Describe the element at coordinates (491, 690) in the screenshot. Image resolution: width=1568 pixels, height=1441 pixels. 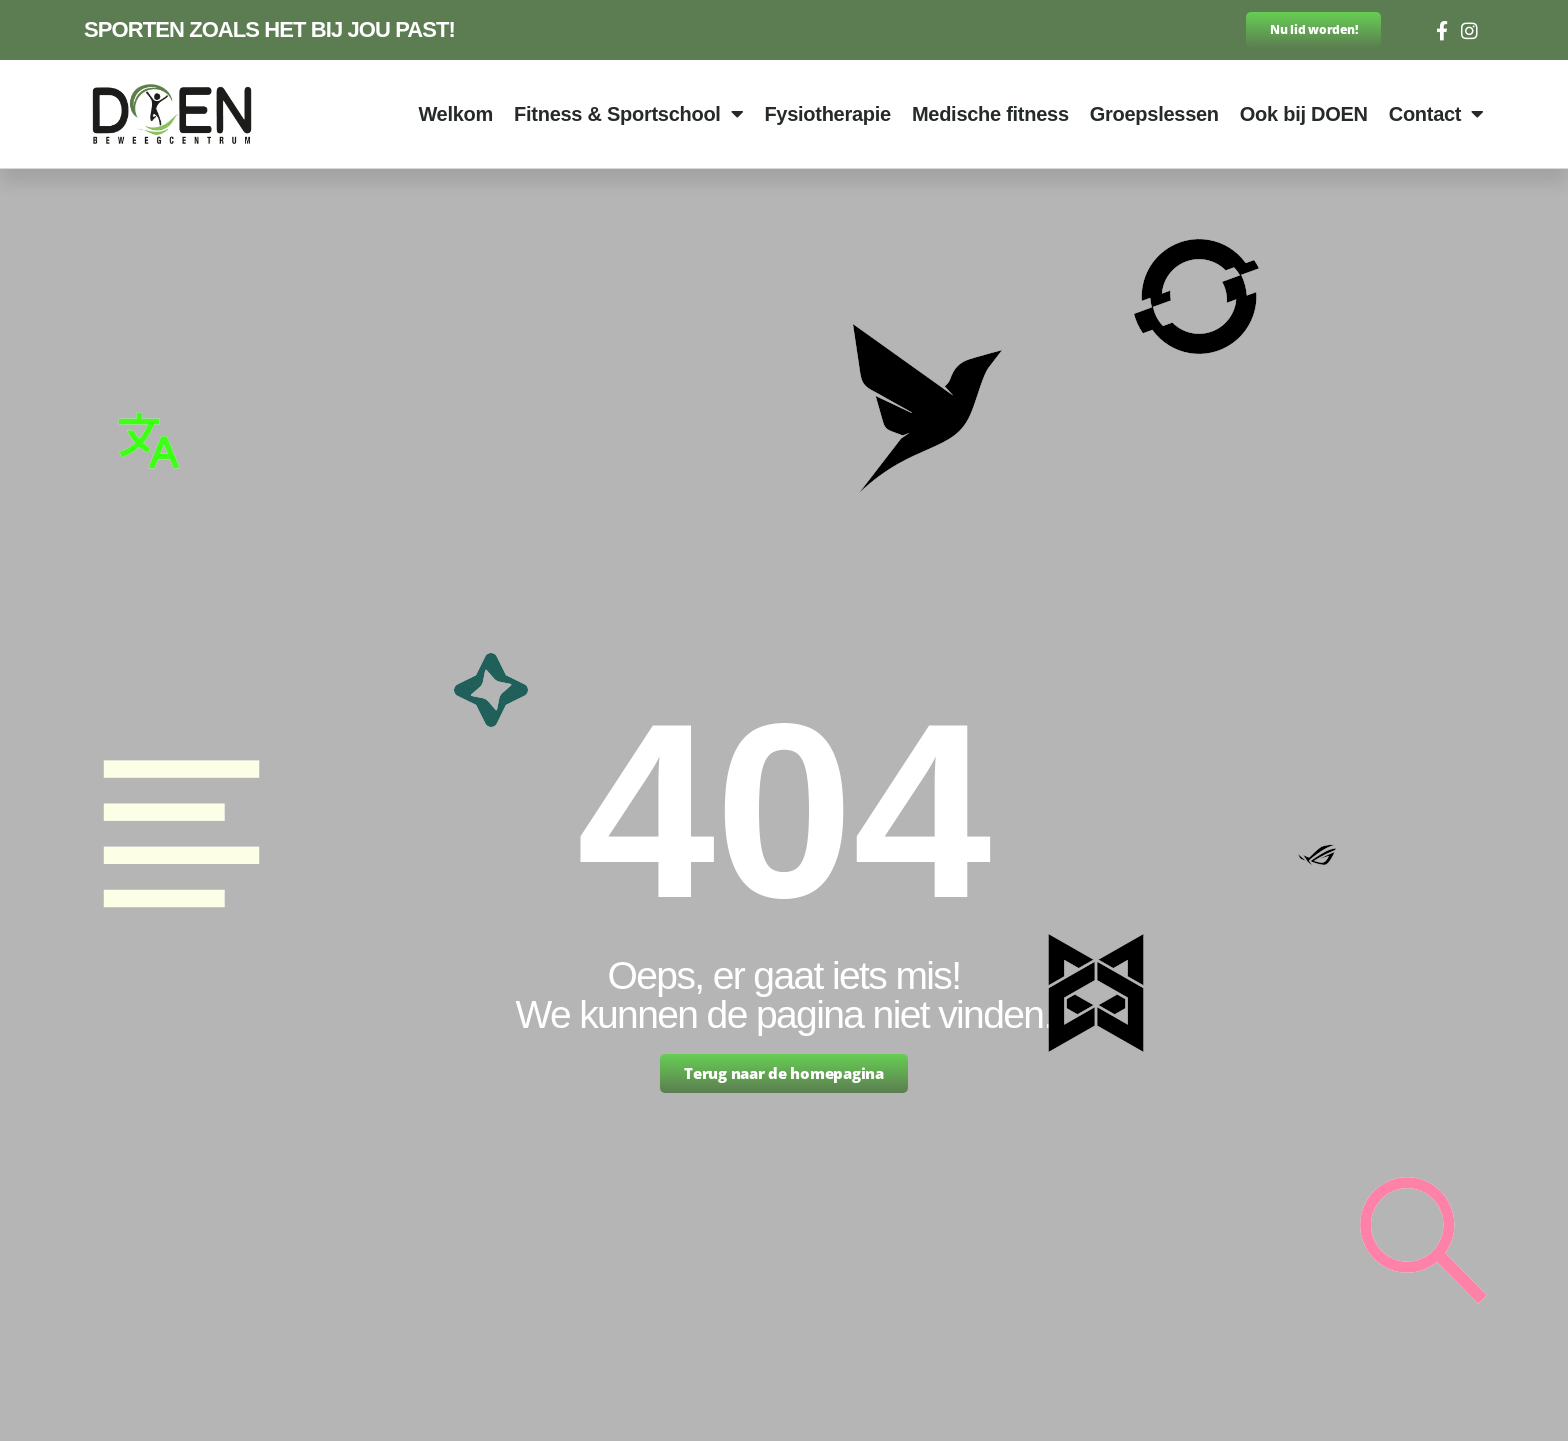
I see `codemagic CI/CD platform logo` at that location.